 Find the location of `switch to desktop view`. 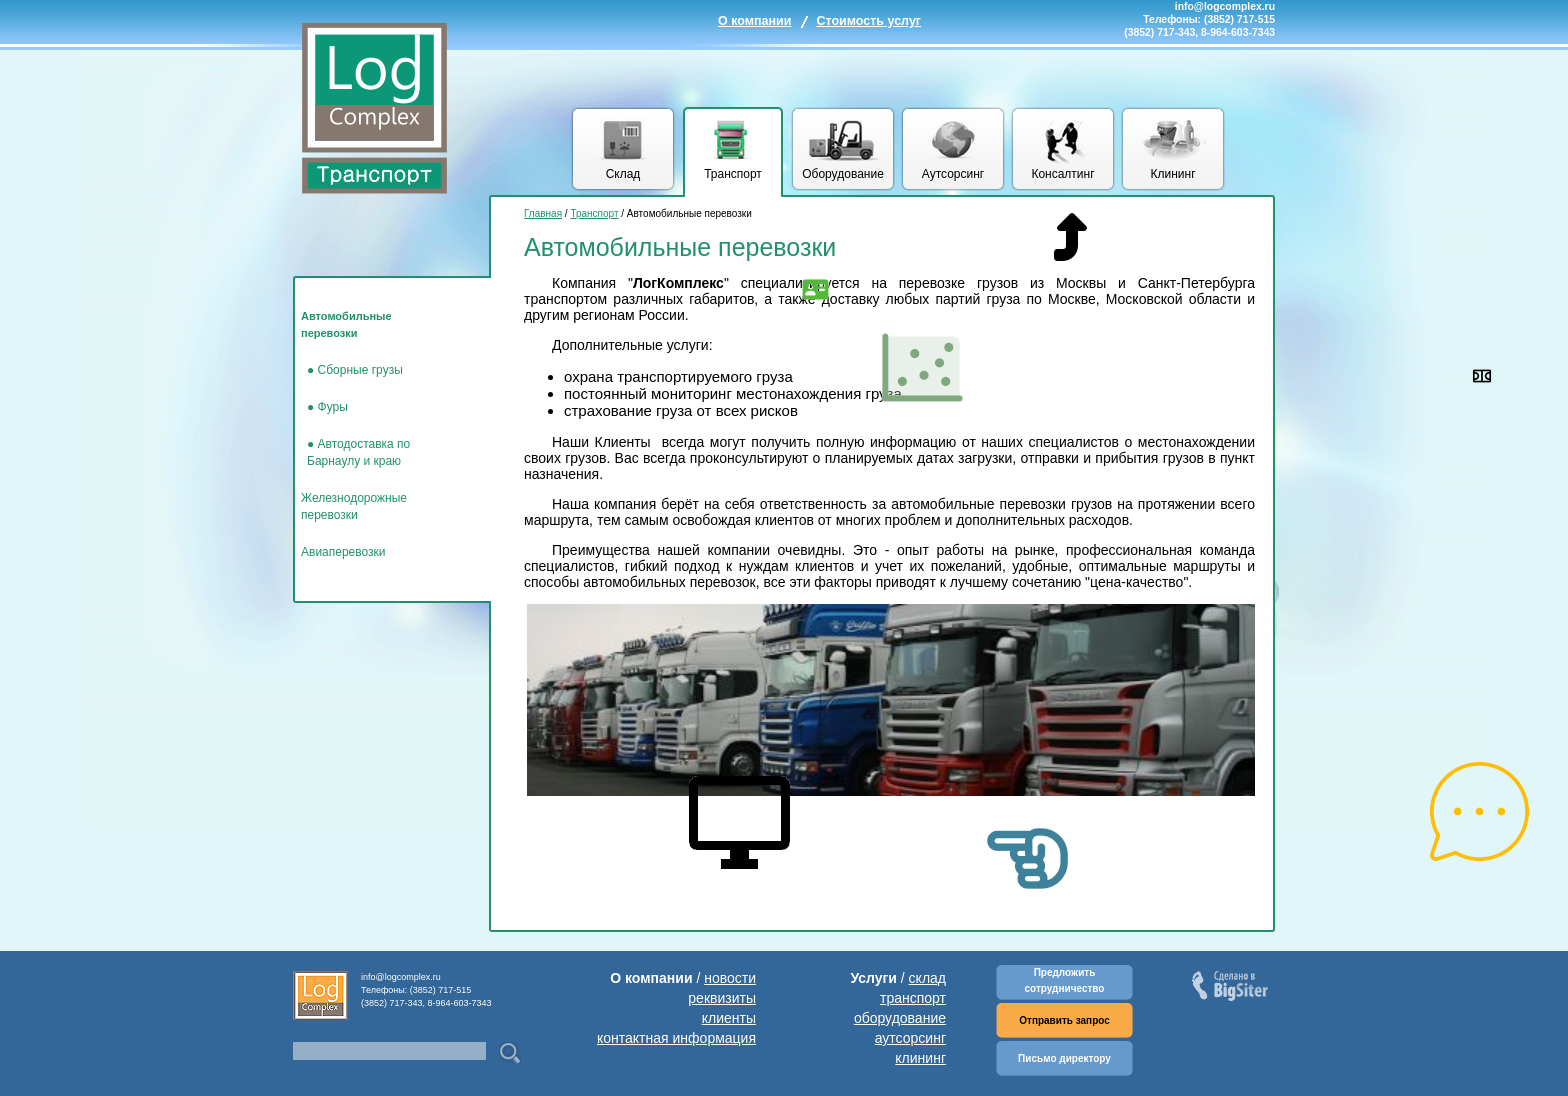

switch to desktop view is located at coordinates (739, 822).